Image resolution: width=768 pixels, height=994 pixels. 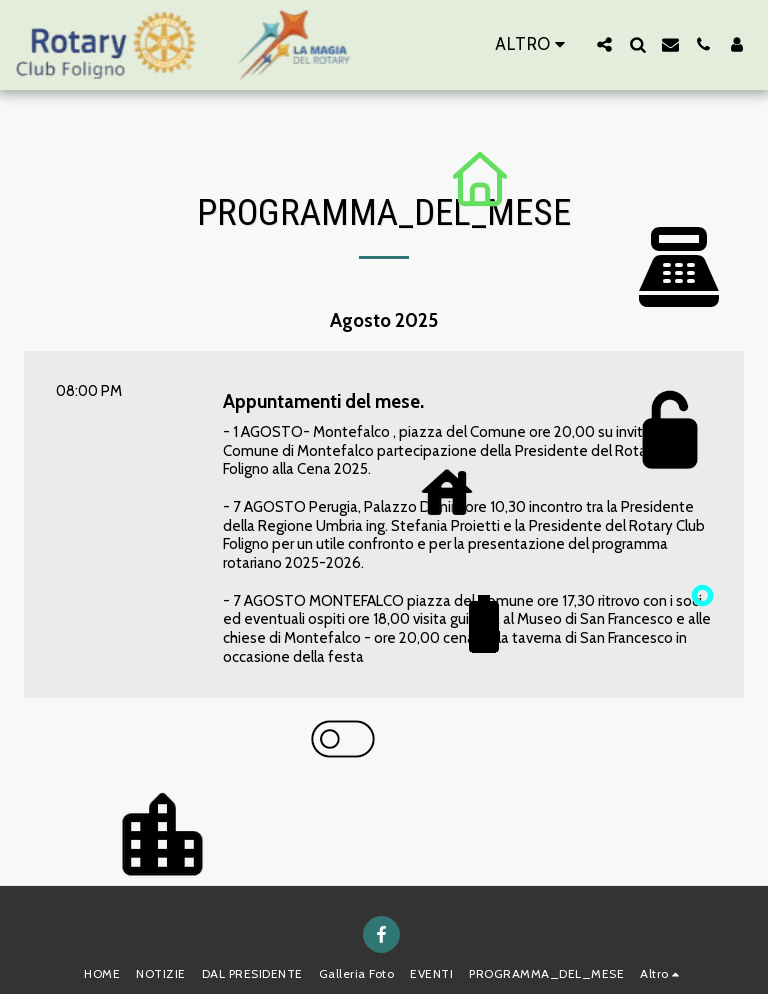 What do you see at coordinates (670, 432) in the screenshot?
I see `unlock this item or feature` at bounding box center [670, 432].